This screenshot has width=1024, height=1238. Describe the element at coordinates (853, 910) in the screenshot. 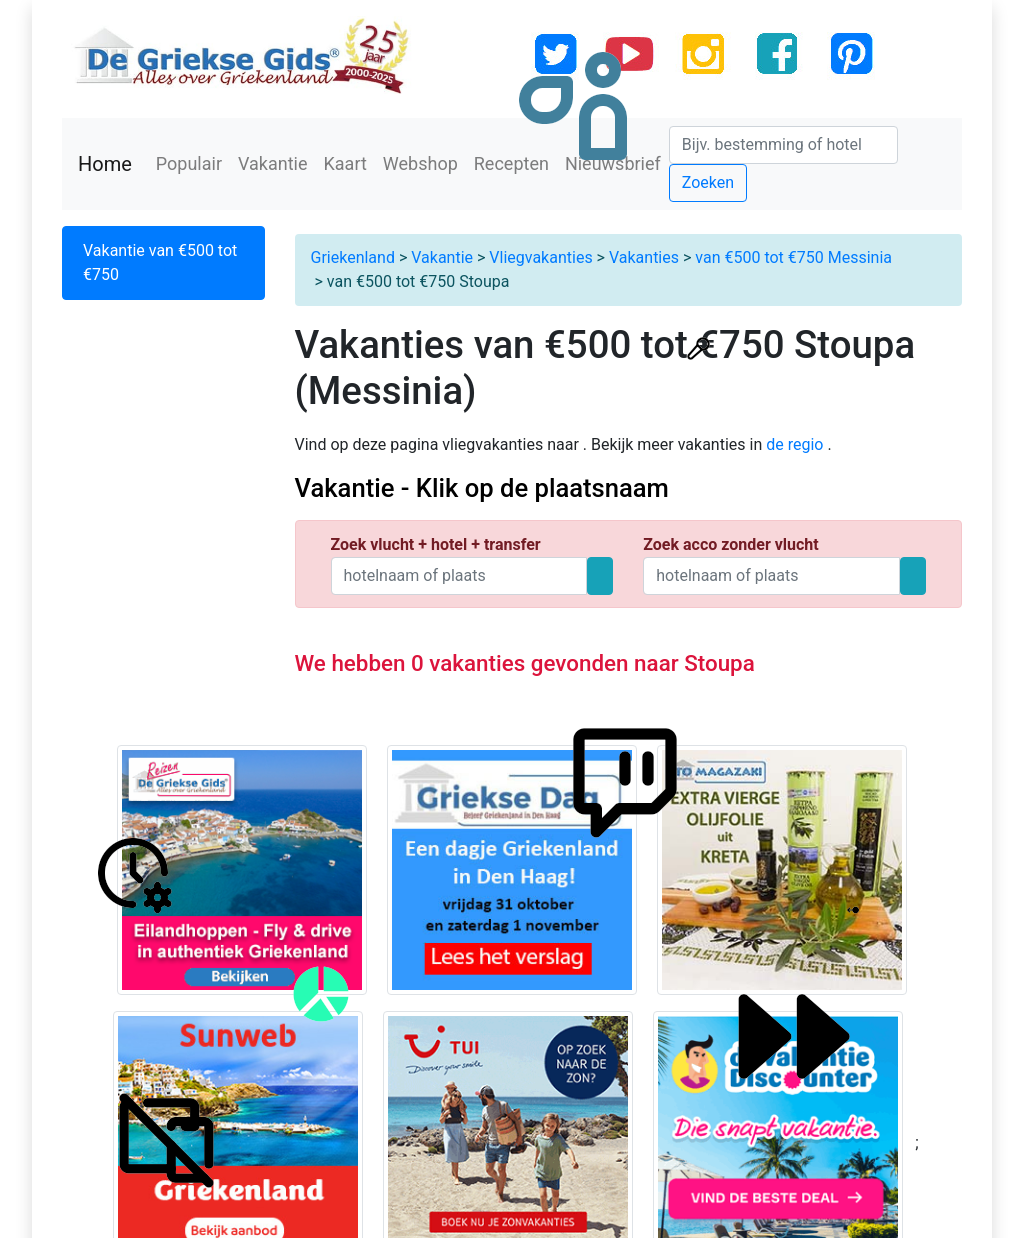

I see `swipe left to dismiss or navigate` at that location.